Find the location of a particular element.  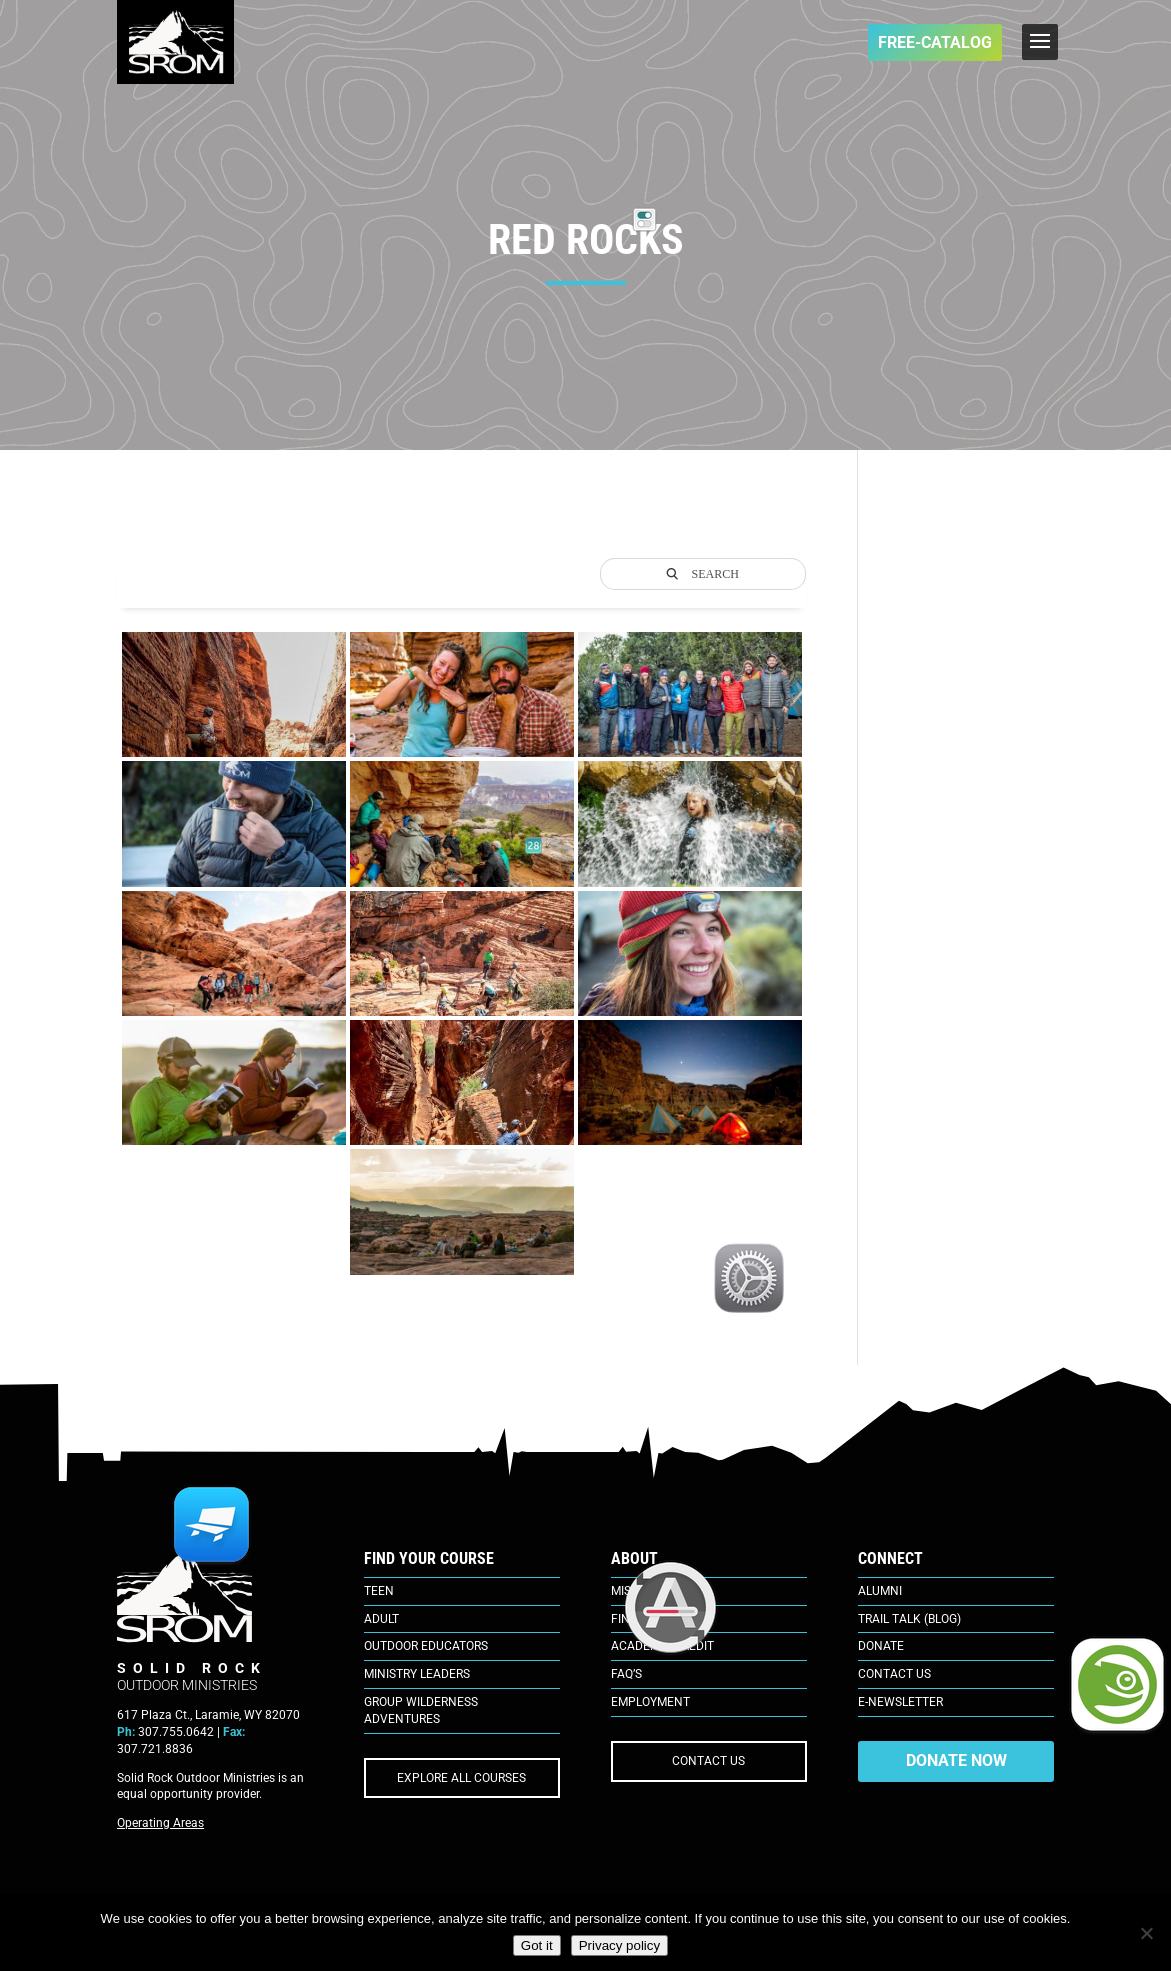

open the calendar app is located at coordinates (533, 845).